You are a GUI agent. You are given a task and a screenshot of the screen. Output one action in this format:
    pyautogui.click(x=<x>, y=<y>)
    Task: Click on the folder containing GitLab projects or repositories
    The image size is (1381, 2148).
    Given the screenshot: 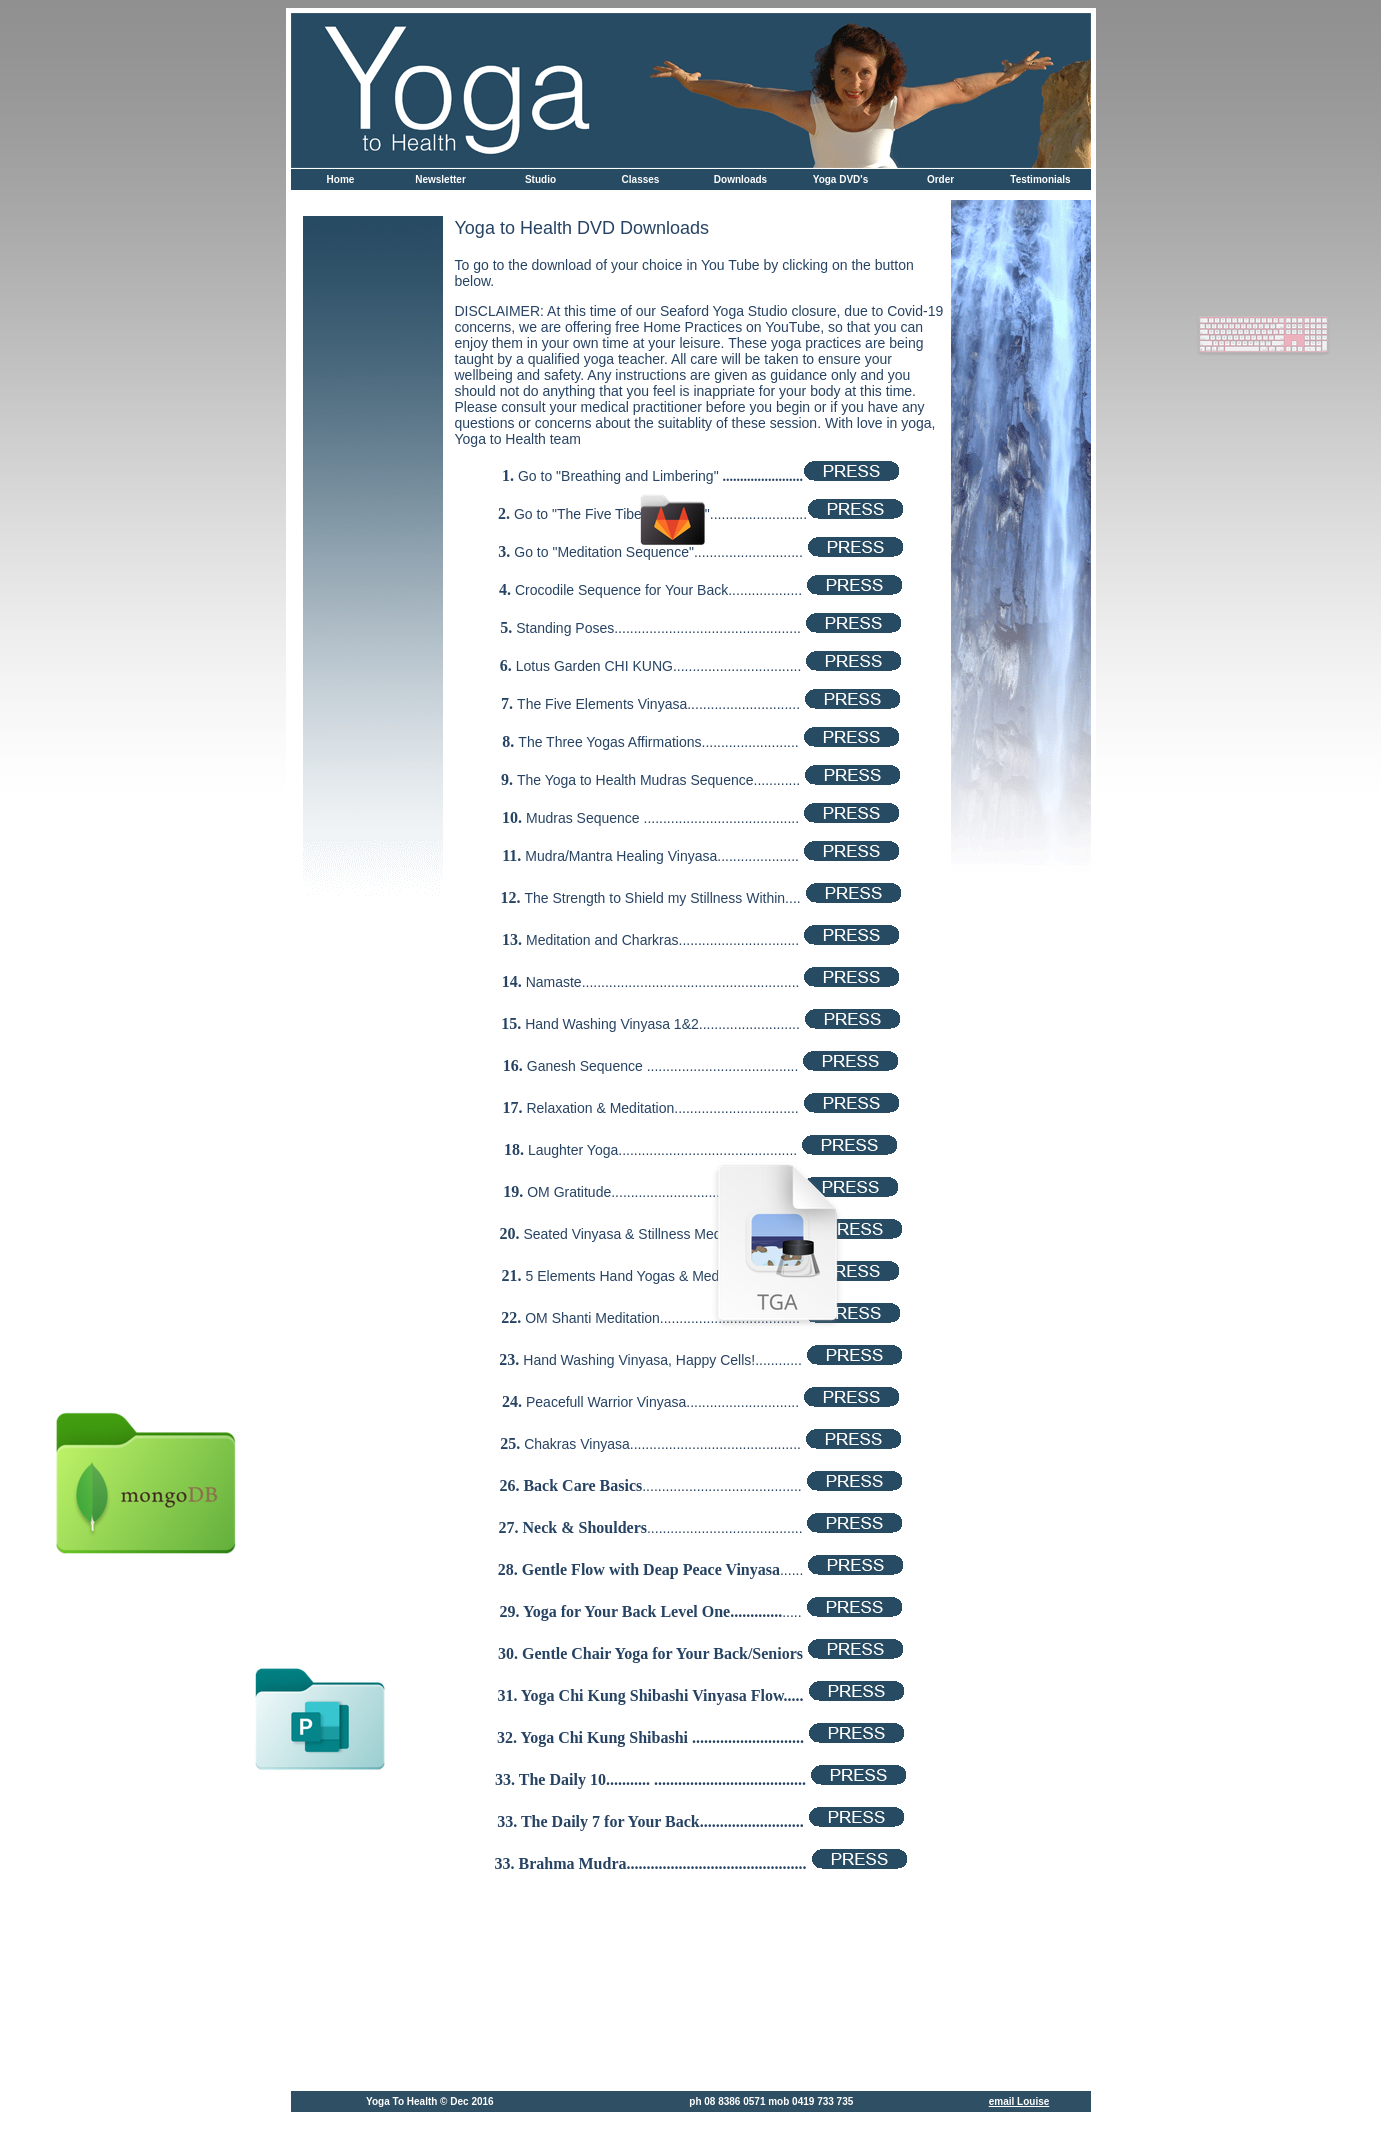 What is the action you would take?
    pyautogui.click(x=672, y=521)
    